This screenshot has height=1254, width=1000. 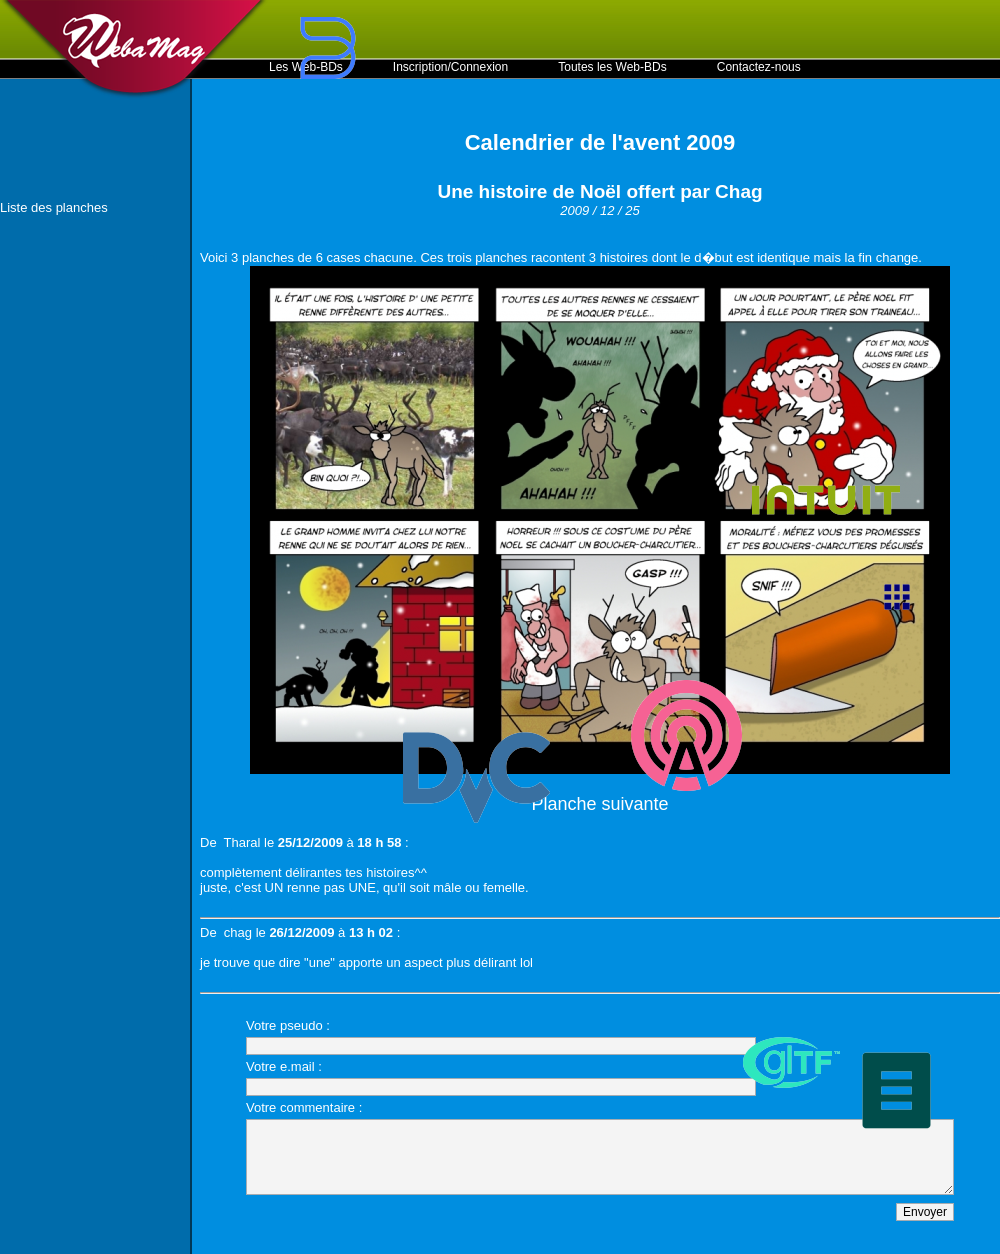 I want to click on glTF file format logo, so click(x=791, y=1062).